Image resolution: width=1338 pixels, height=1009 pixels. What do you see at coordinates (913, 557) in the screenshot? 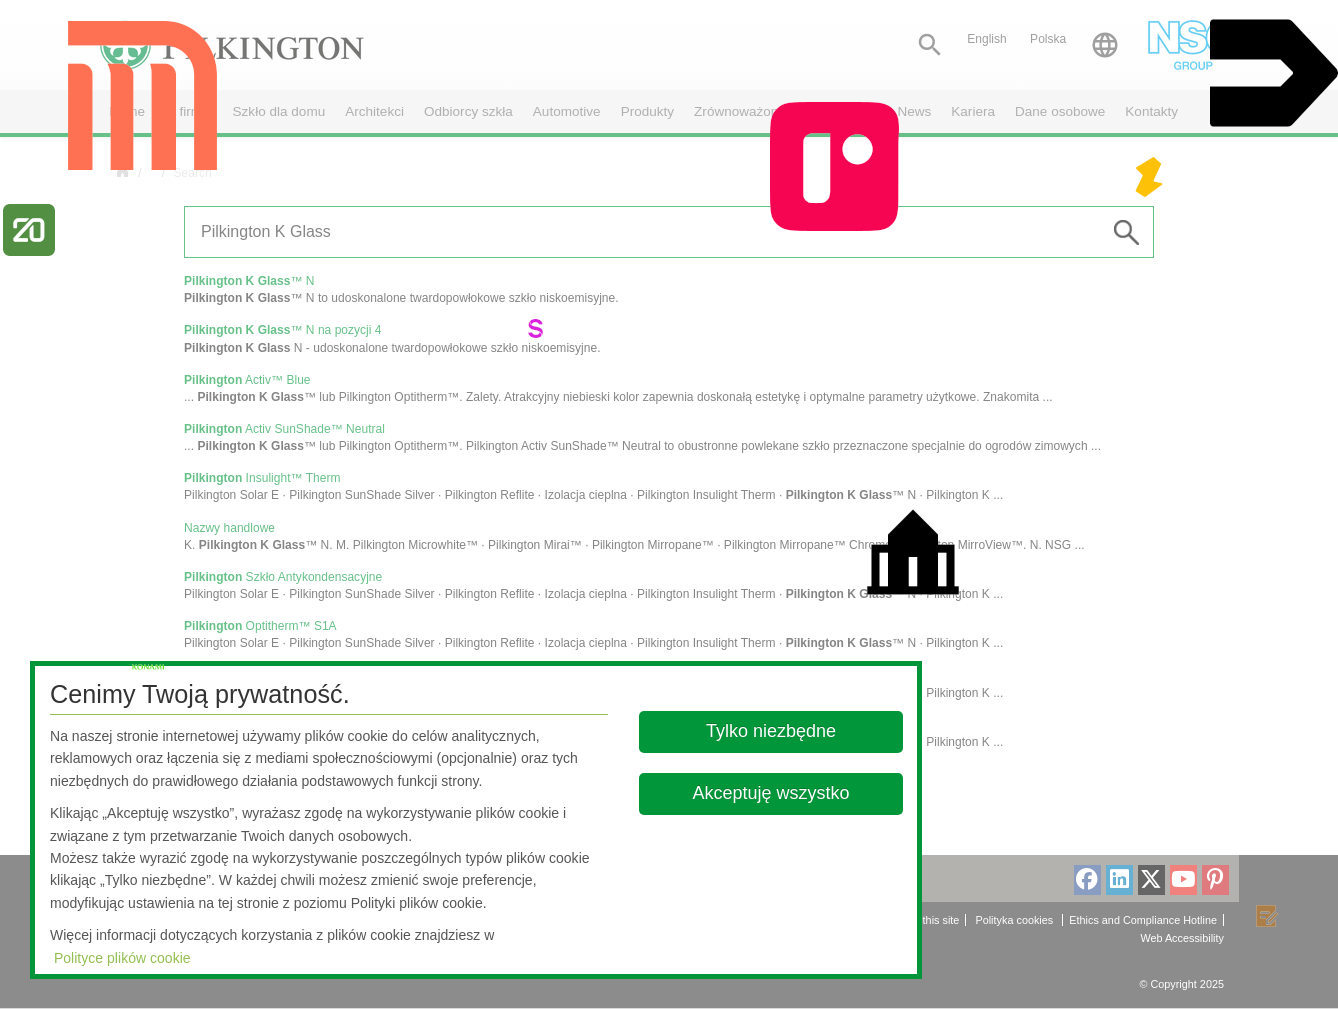
I see `access education or school-related features` at bounding box center [913, 557].